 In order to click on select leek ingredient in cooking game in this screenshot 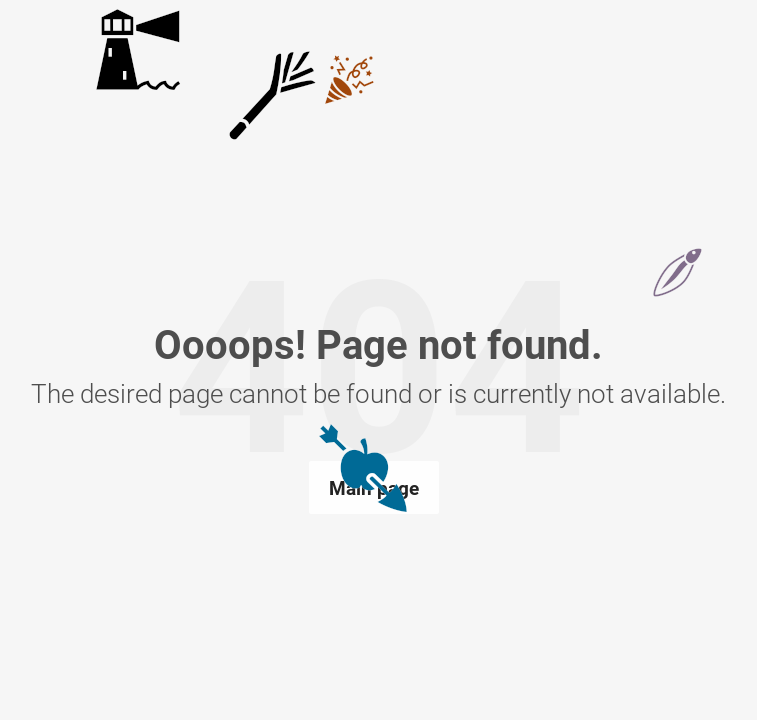, I will do `click(272, 95)`.